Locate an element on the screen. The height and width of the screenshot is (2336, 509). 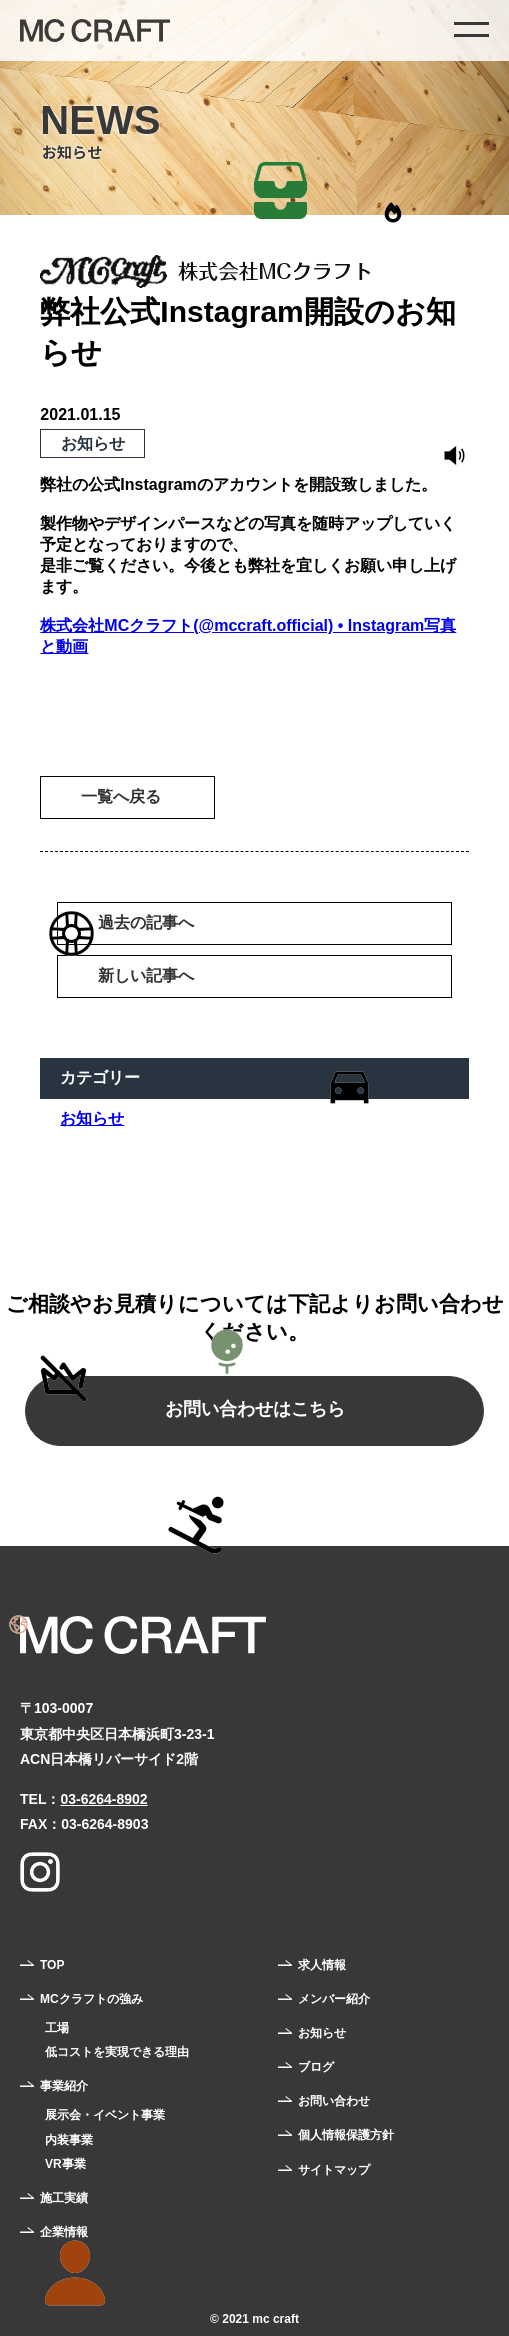
switch to global or worldwide view is located at coordinates (18, 1624).